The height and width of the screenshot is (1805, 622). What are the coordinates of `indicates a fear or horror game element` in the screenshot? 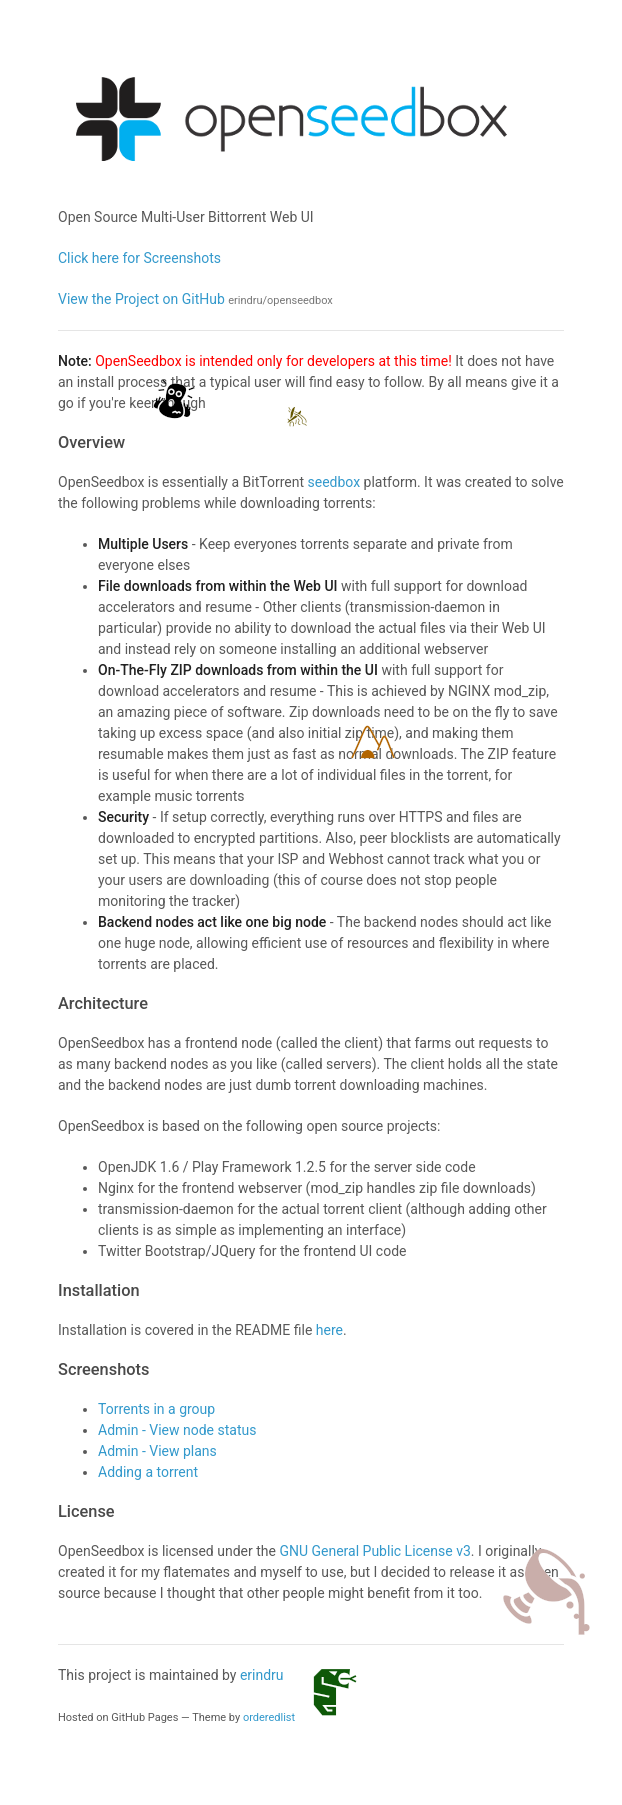 It's located at (173, 399).